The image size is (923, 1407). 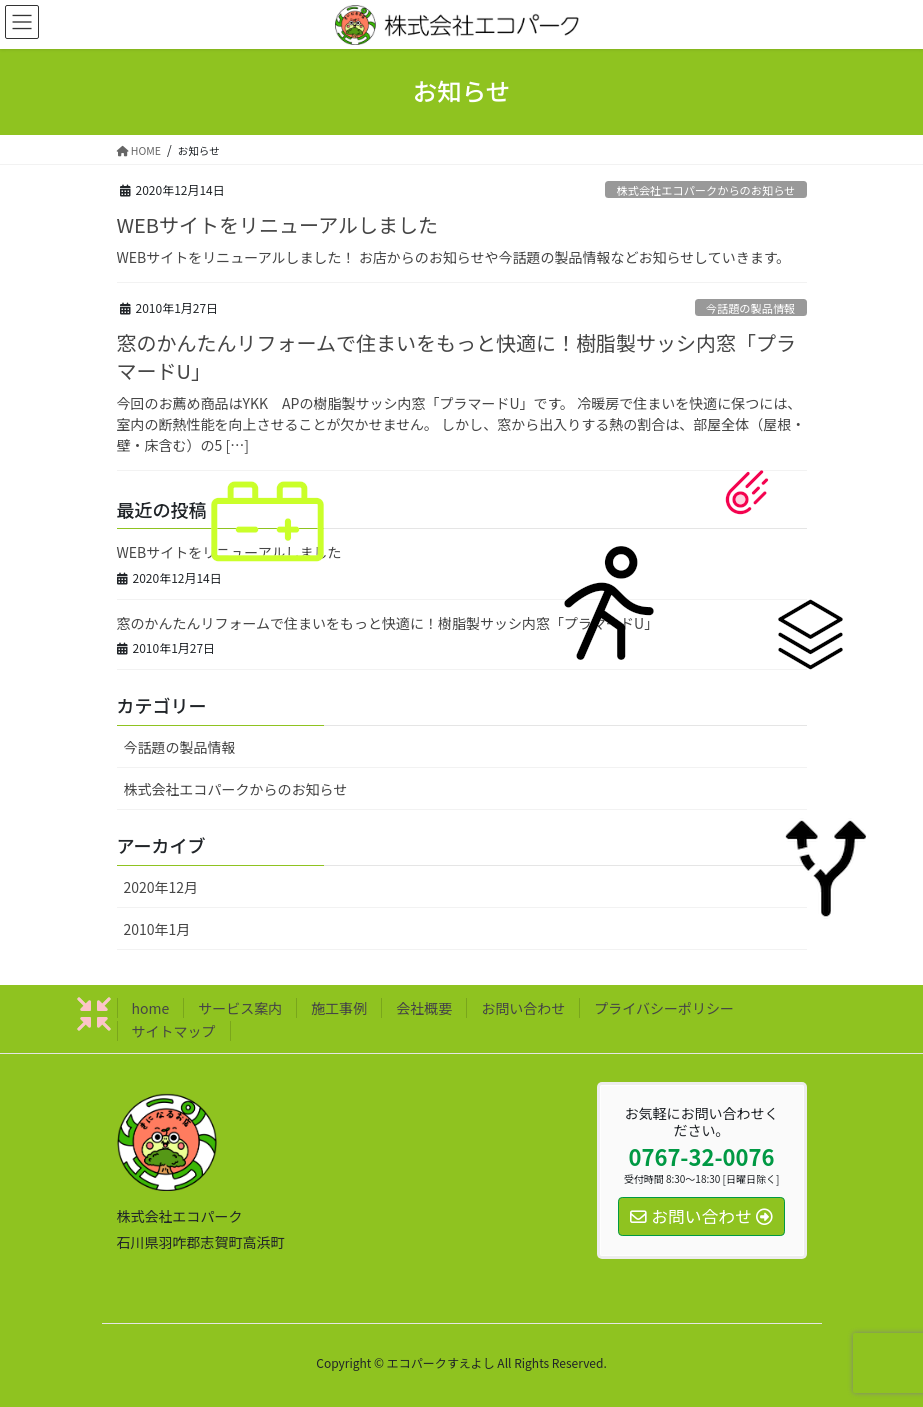 What do you see at coordinates (267, 525) in the screenshot?
I see `check vehicle battery status` at bounding box center [267, 525].